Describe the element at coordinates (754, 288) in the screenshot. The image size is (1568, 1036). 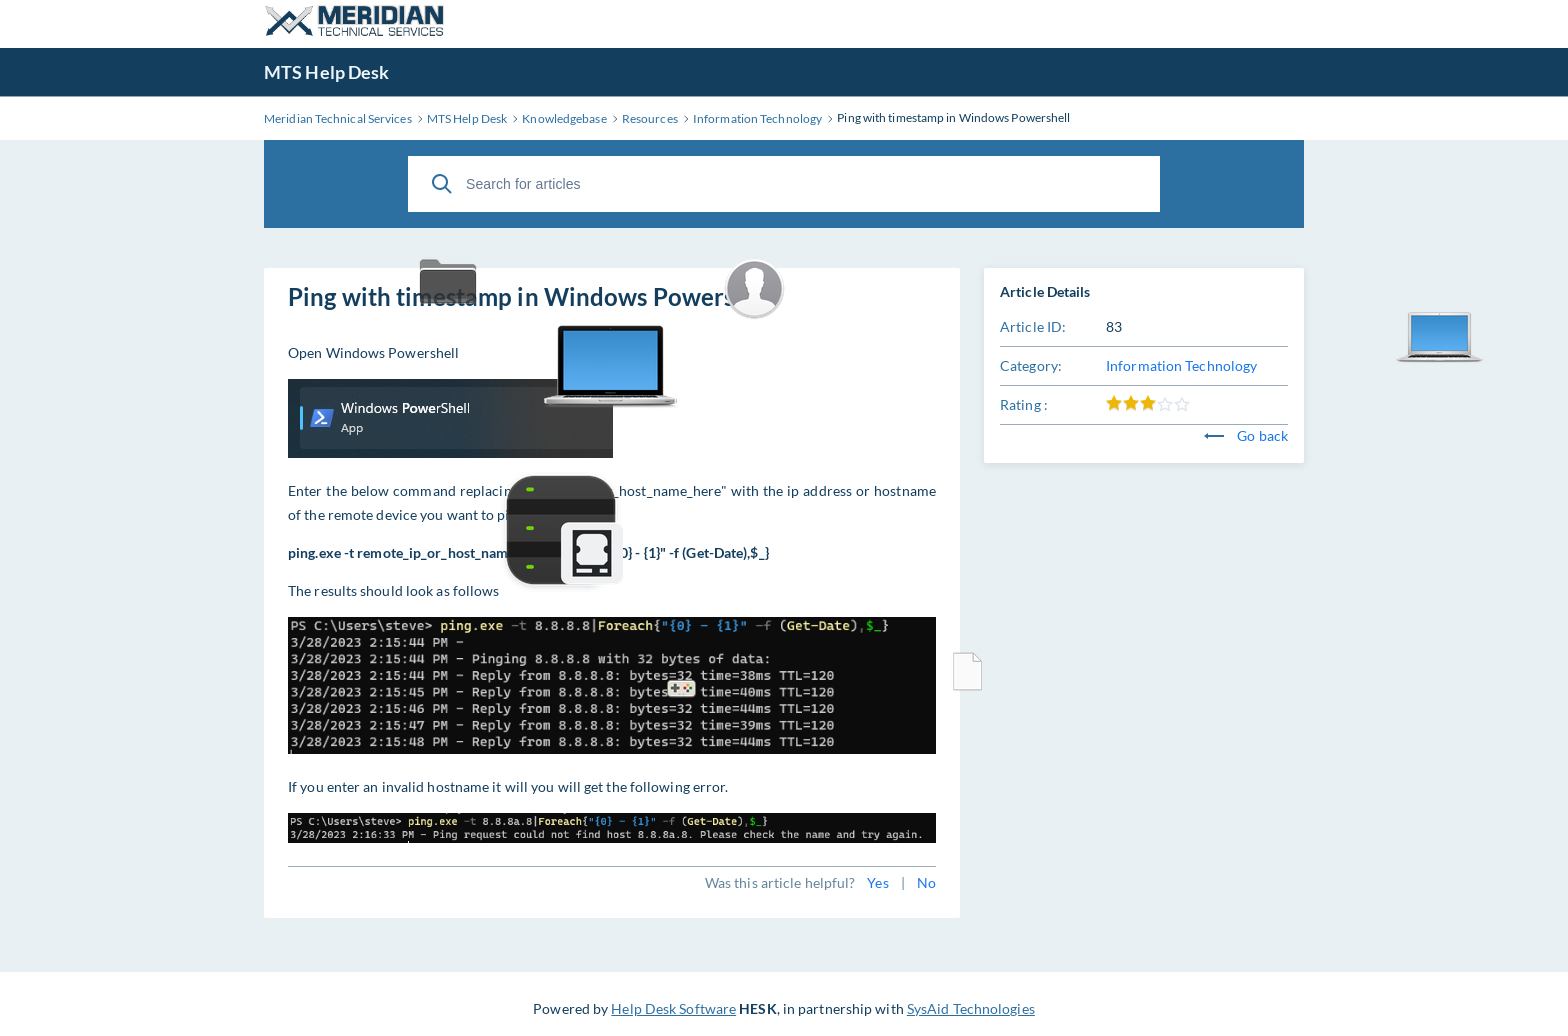
I see `view user accounts` at that location.